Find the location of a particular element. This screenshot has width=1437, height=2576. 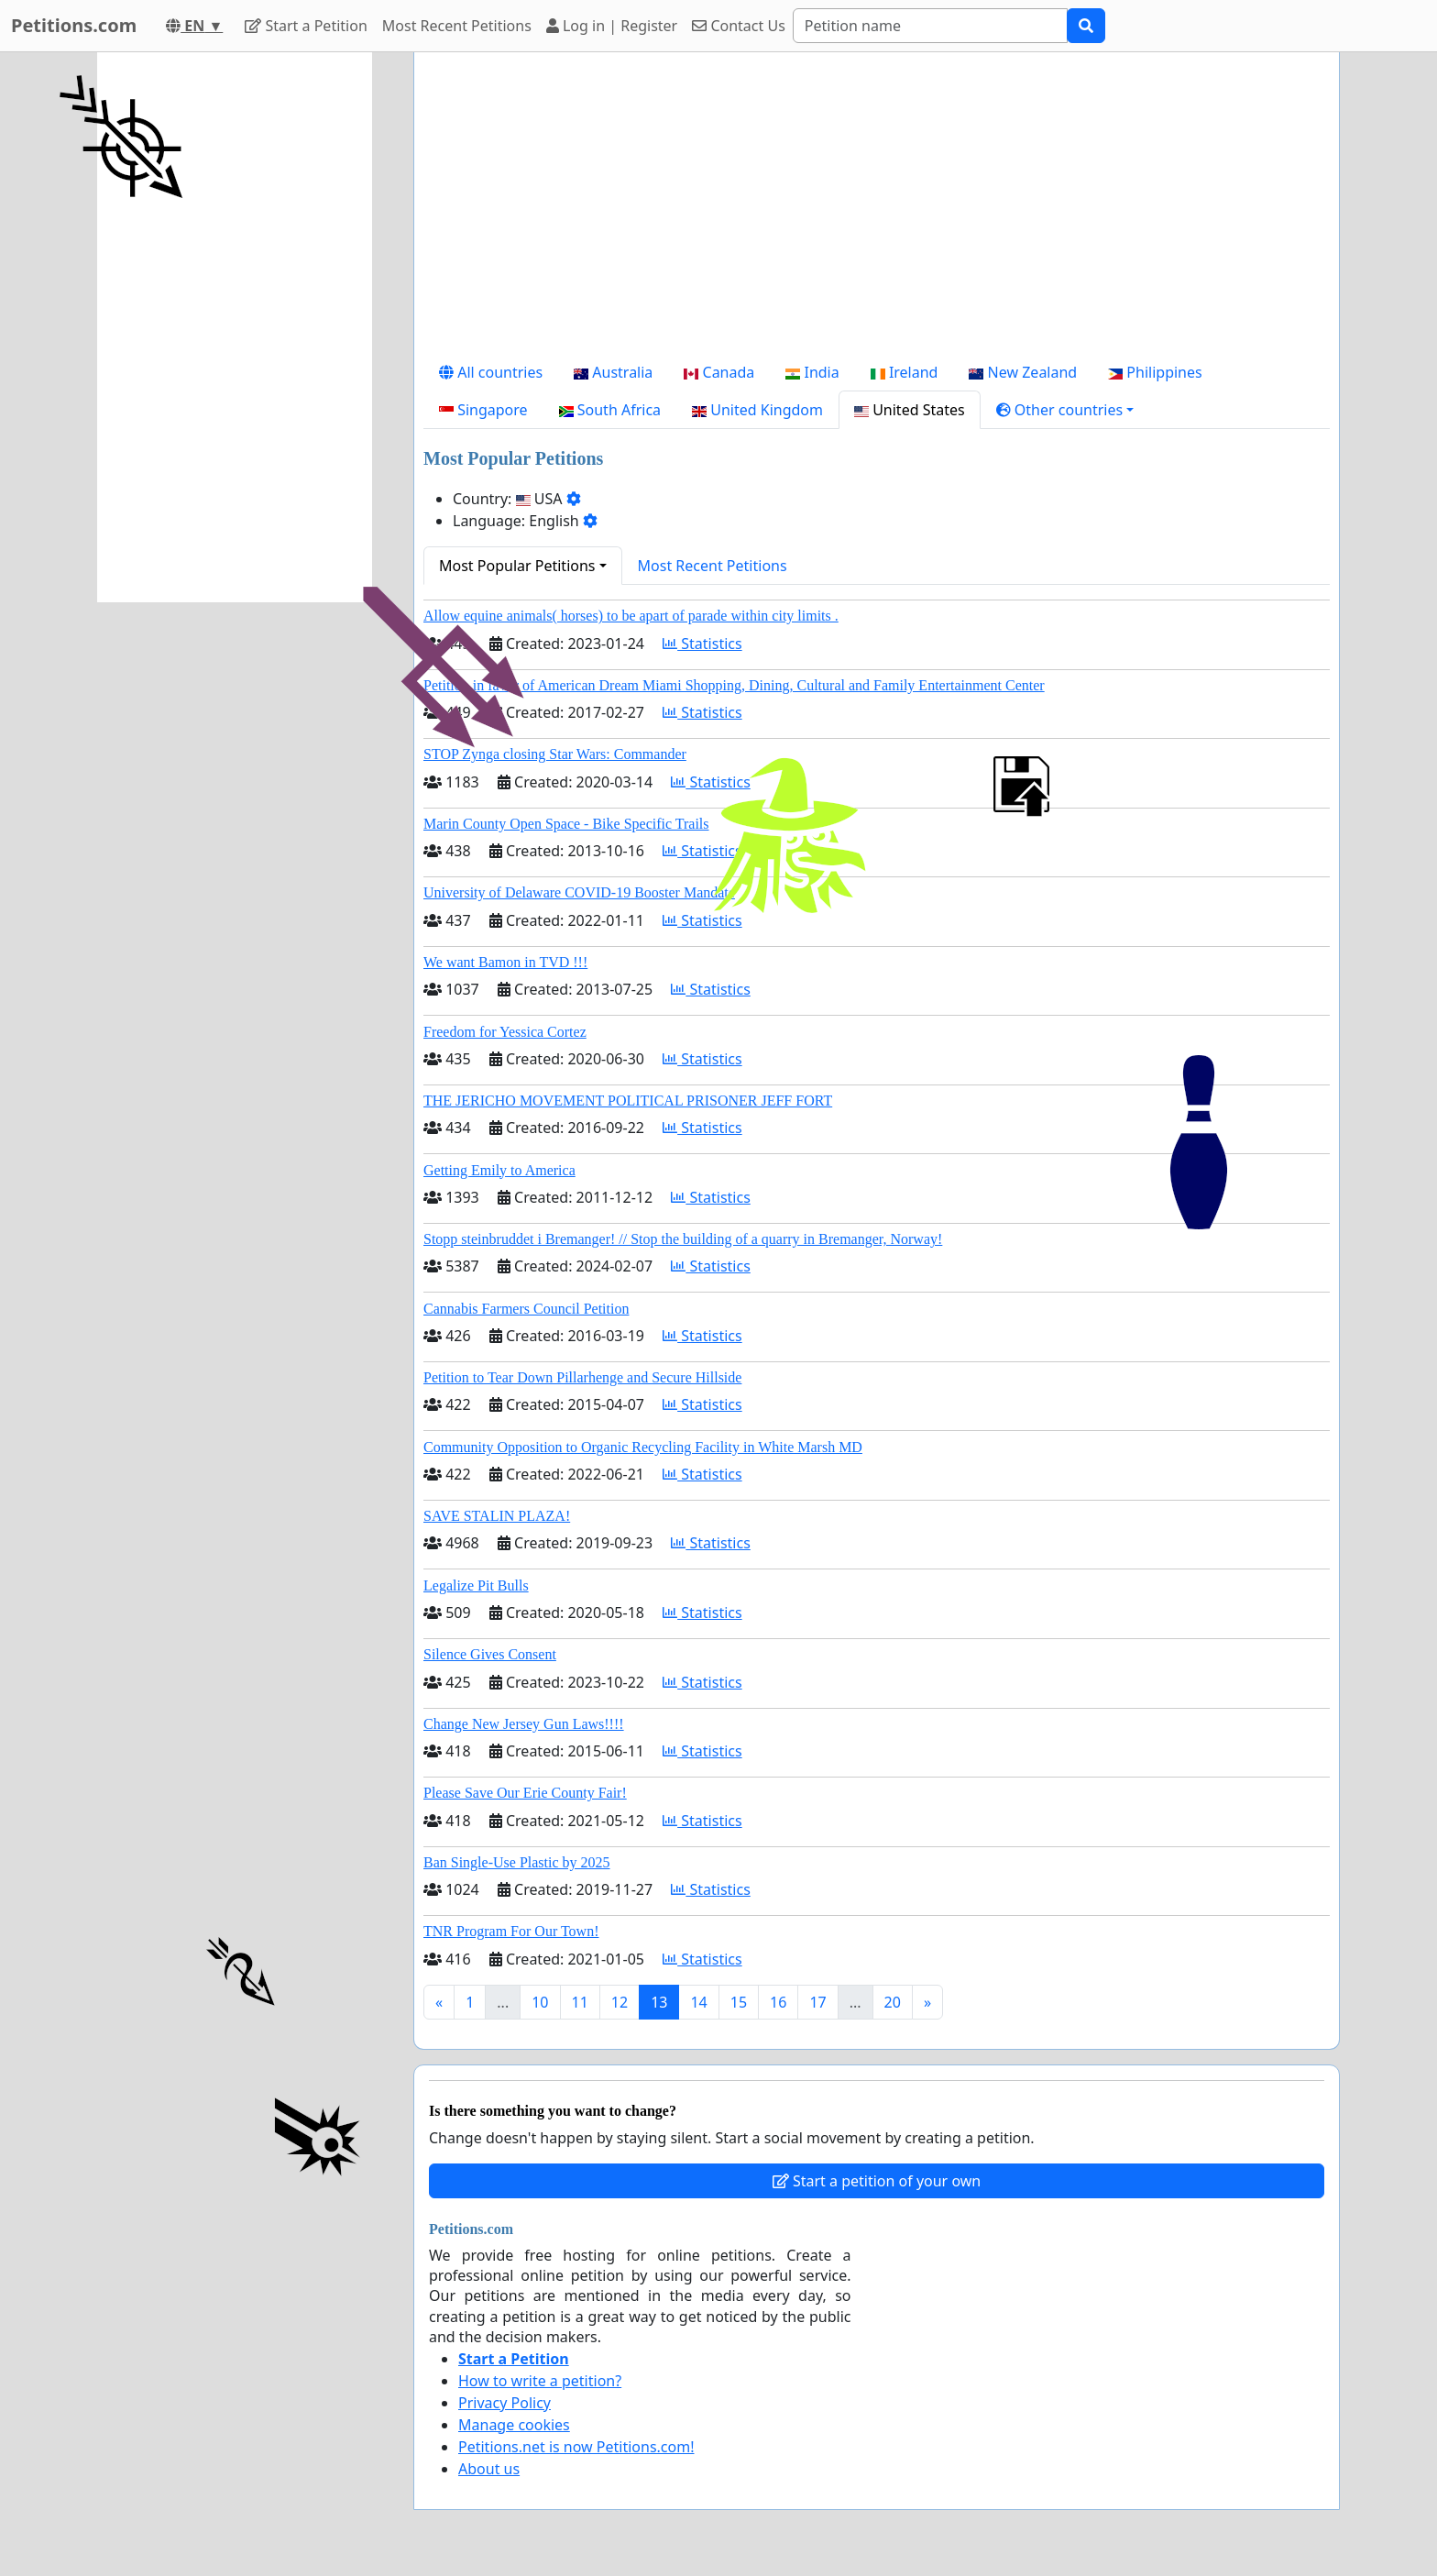

aim or target an object in-game is located at coordinates (121, 137).